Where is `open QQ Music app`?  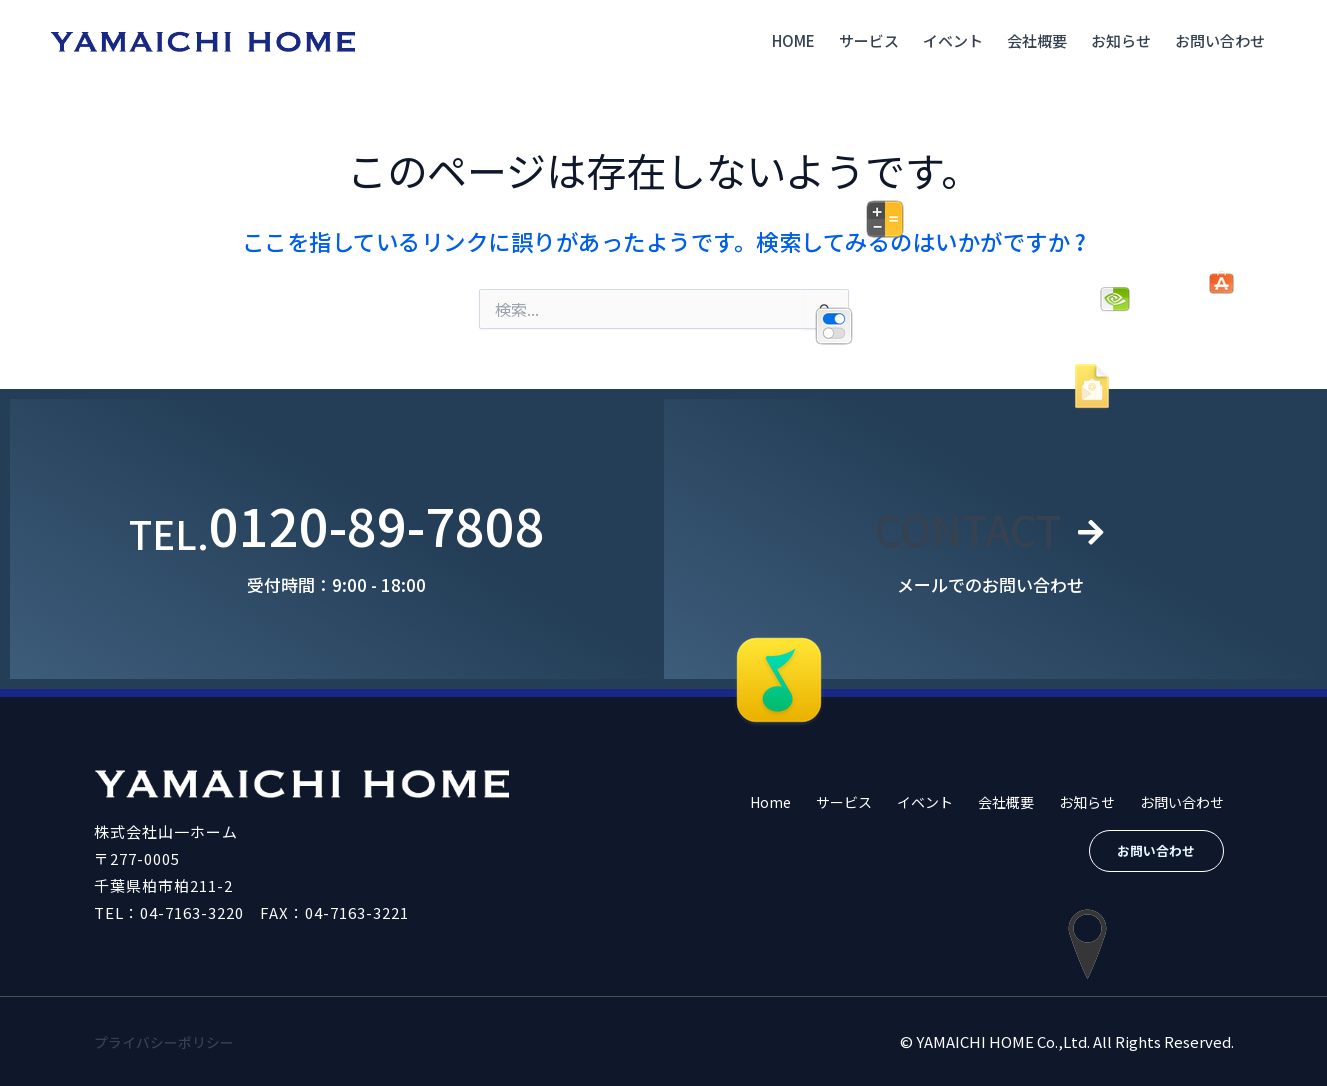 open QQ Music app is located at coordinates (779, 680).